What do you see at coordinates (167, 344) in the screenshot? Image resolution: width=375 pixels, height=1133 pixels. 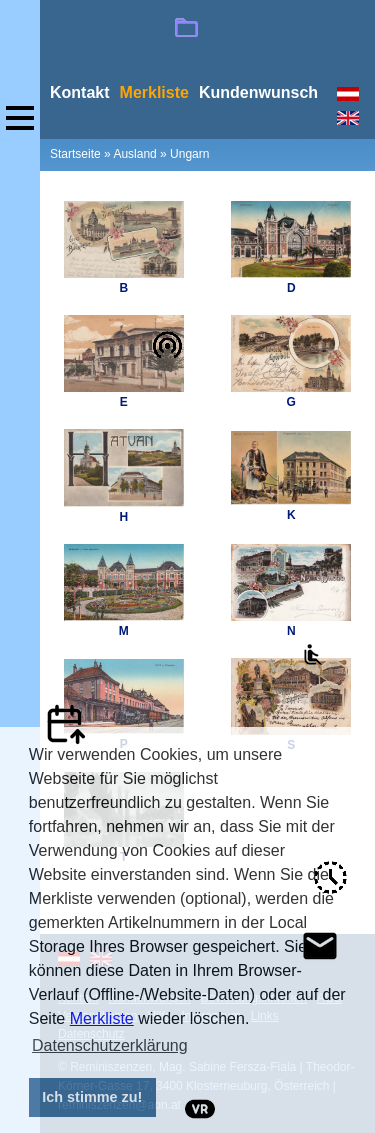 I see `enable mobile hotspot or wifi tethering` at bounding box center [167, 344].